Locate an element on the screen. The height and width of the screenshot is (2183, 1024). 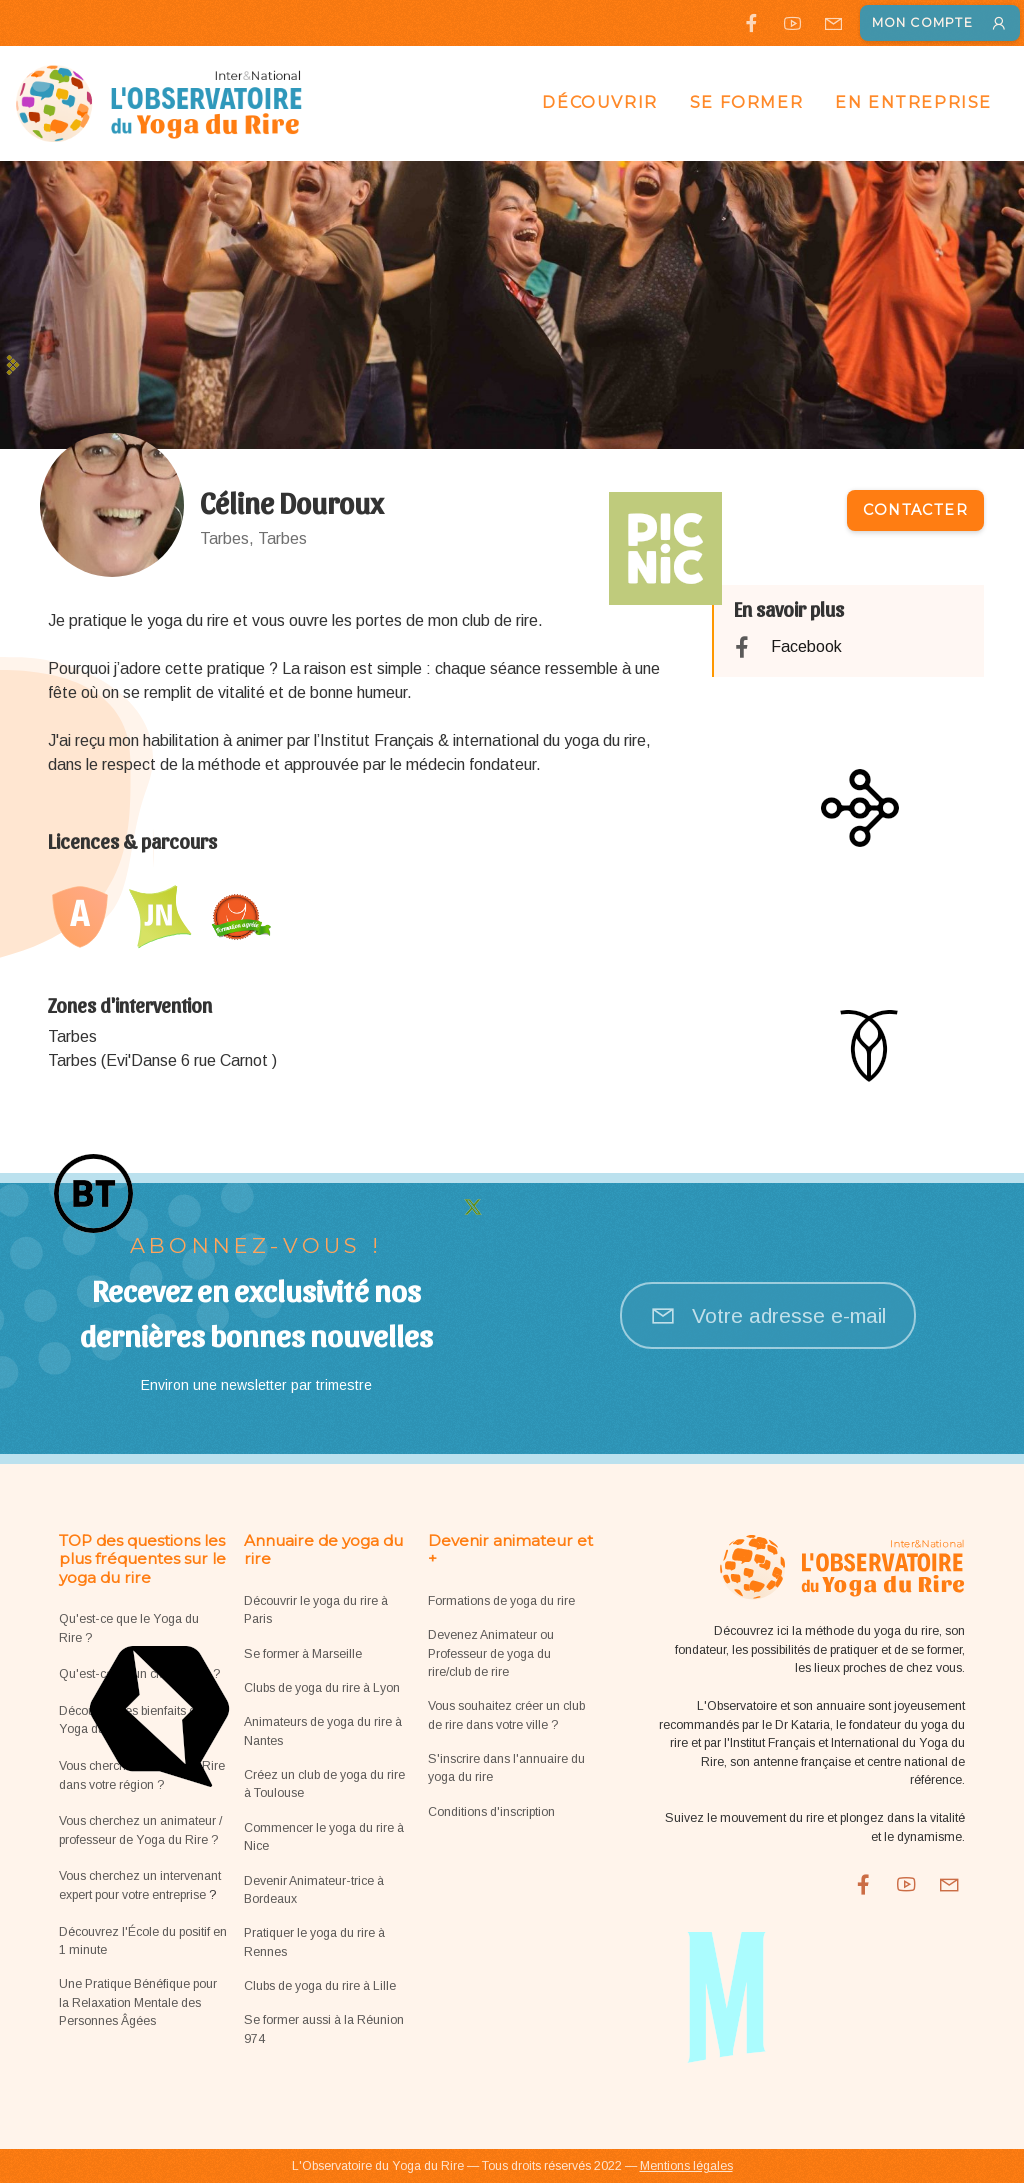
BT (British Telecom) company logo is located at coordinates (93, 1193).